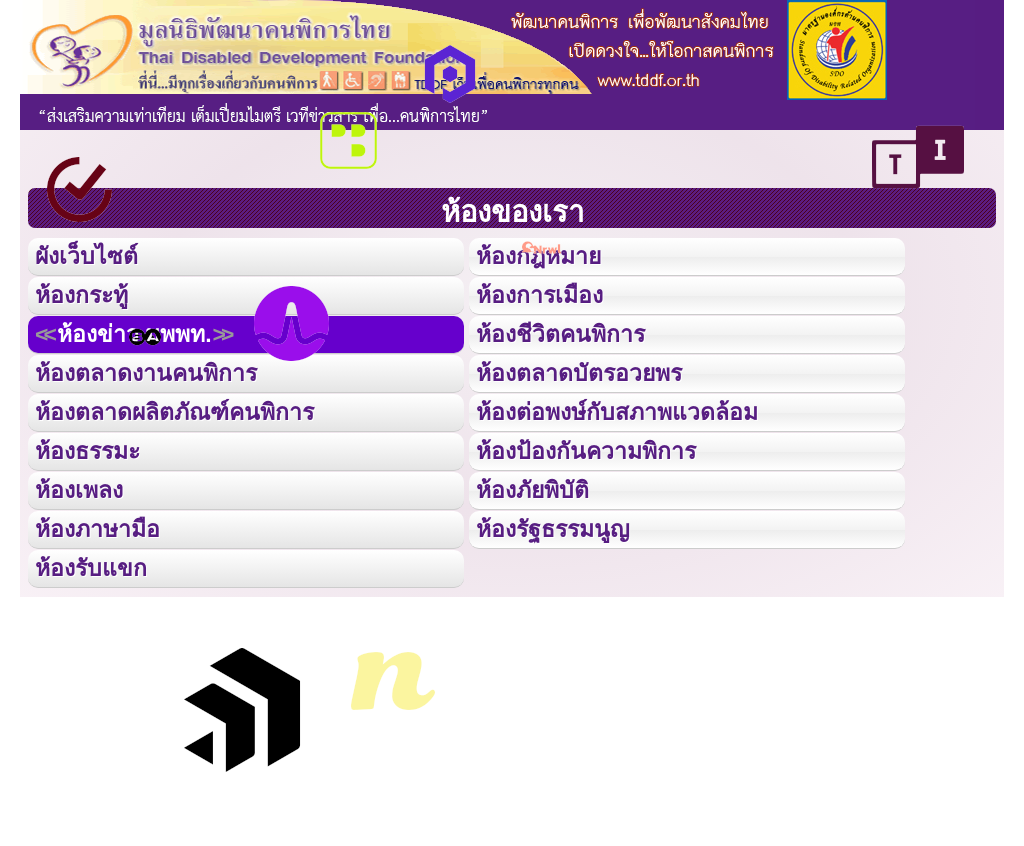 The width and height of the screenshot is (1024, 846). Describe the element at coordinates (450, 74) in the screenshot. I see `visit the PyUp security service website` at that location.